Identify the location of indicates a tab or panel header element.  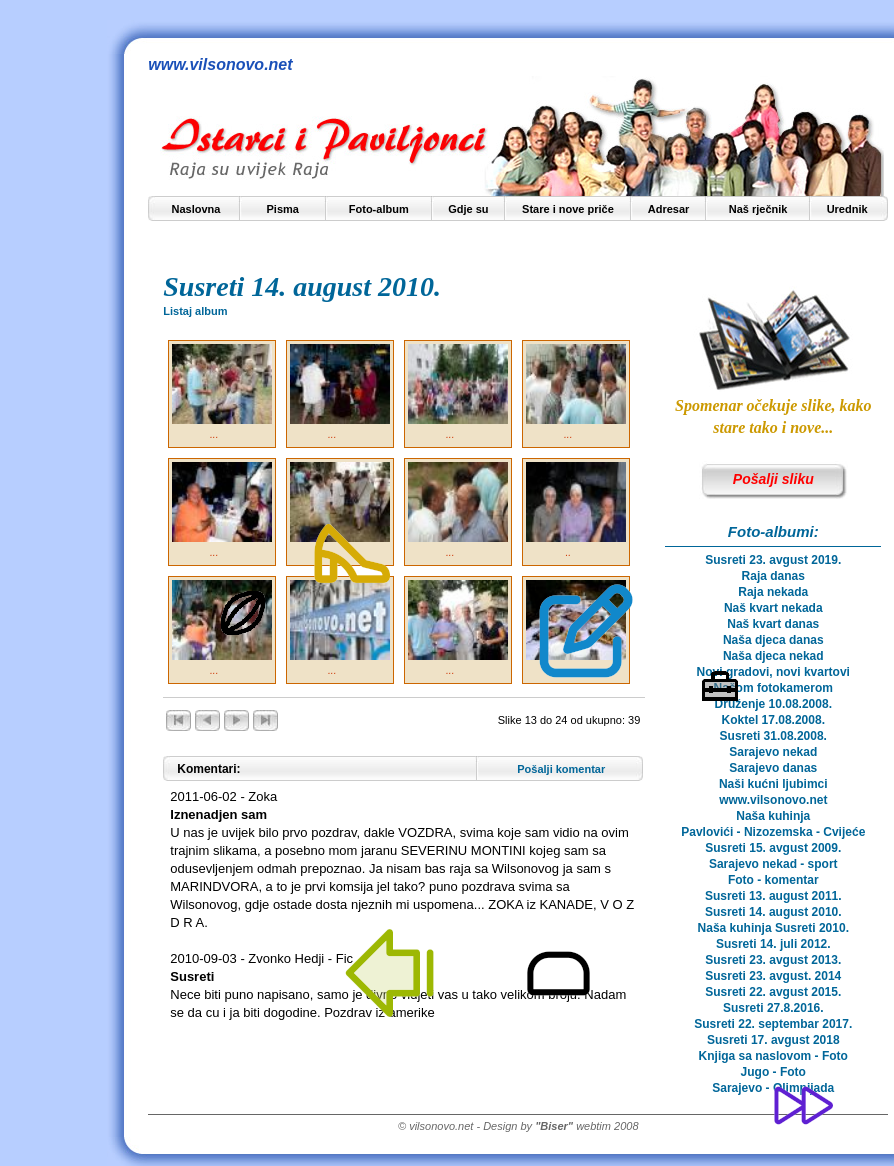
(558, 973).